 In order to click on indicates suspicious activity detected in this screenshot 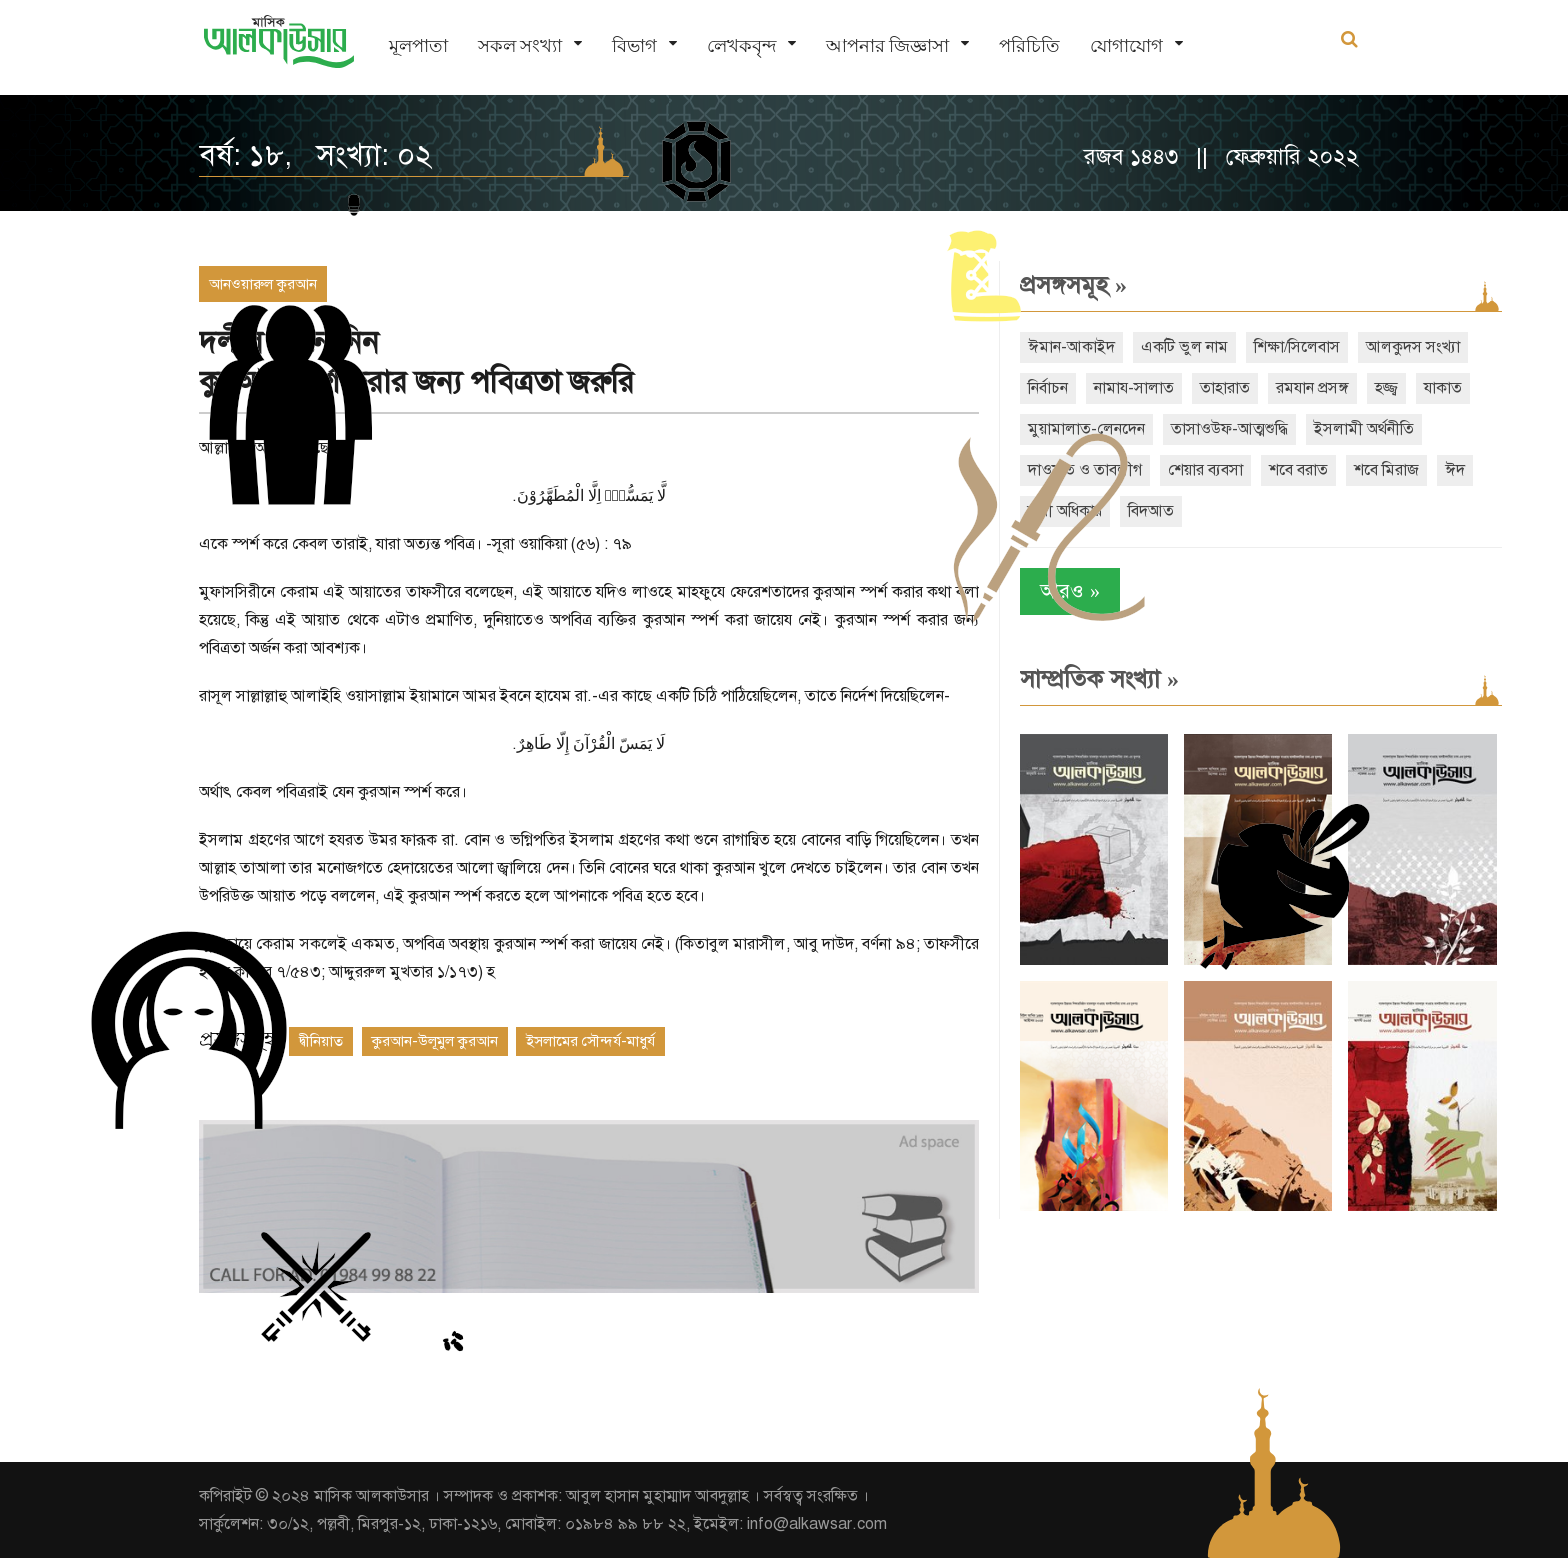, I will do `click(188, 1030)`.